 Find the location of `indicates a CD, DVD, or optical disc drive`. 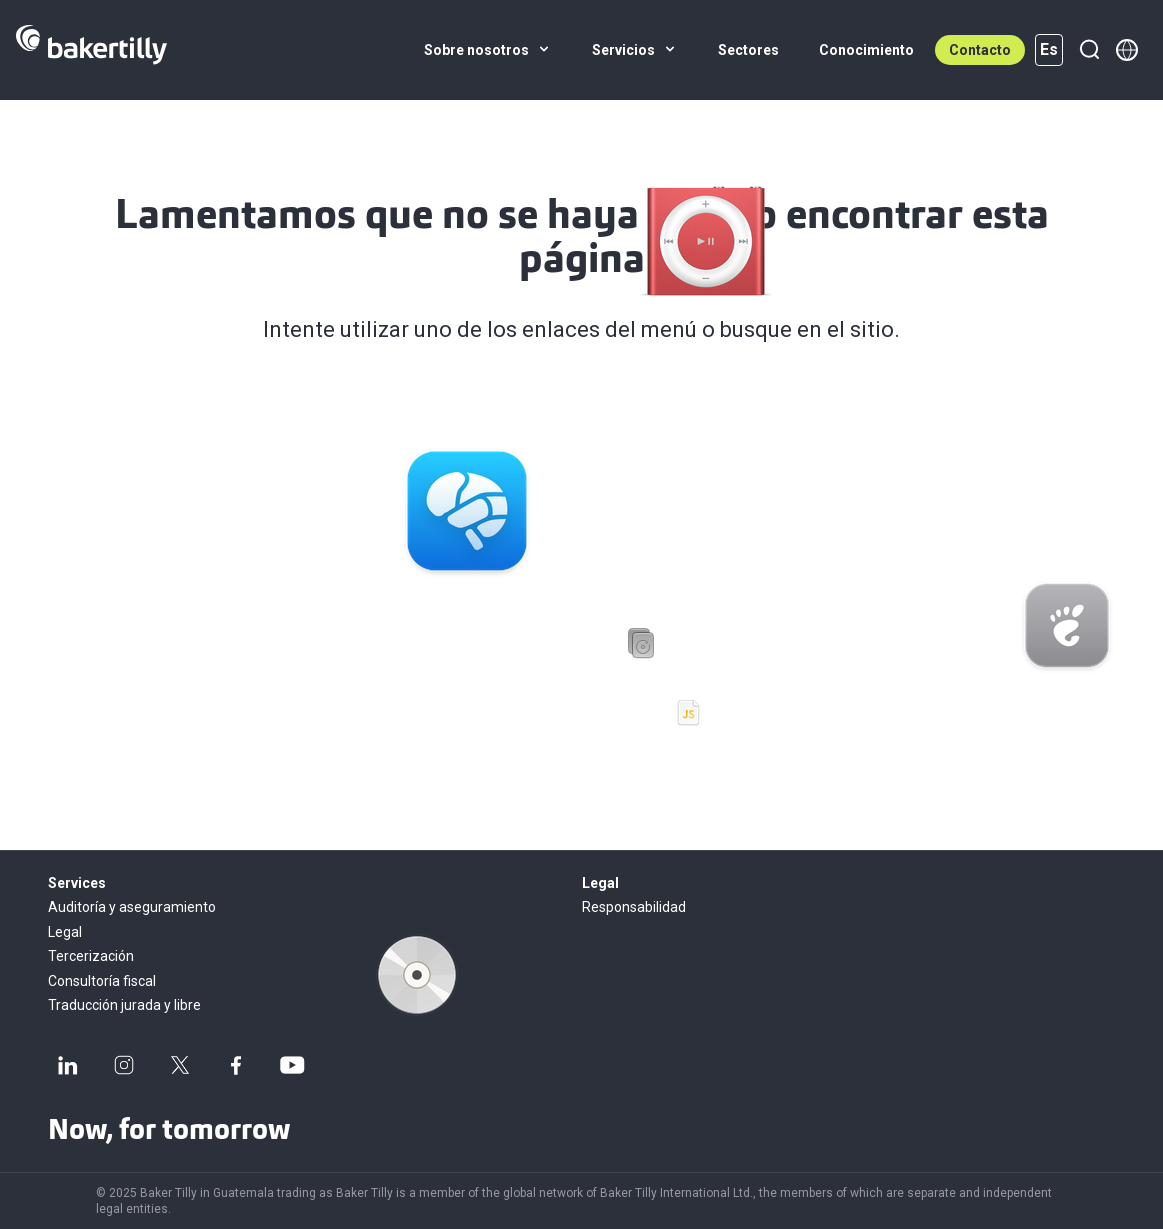

indicates a CD, DVD, or optical disc drive is located at coordinates (417, 975).